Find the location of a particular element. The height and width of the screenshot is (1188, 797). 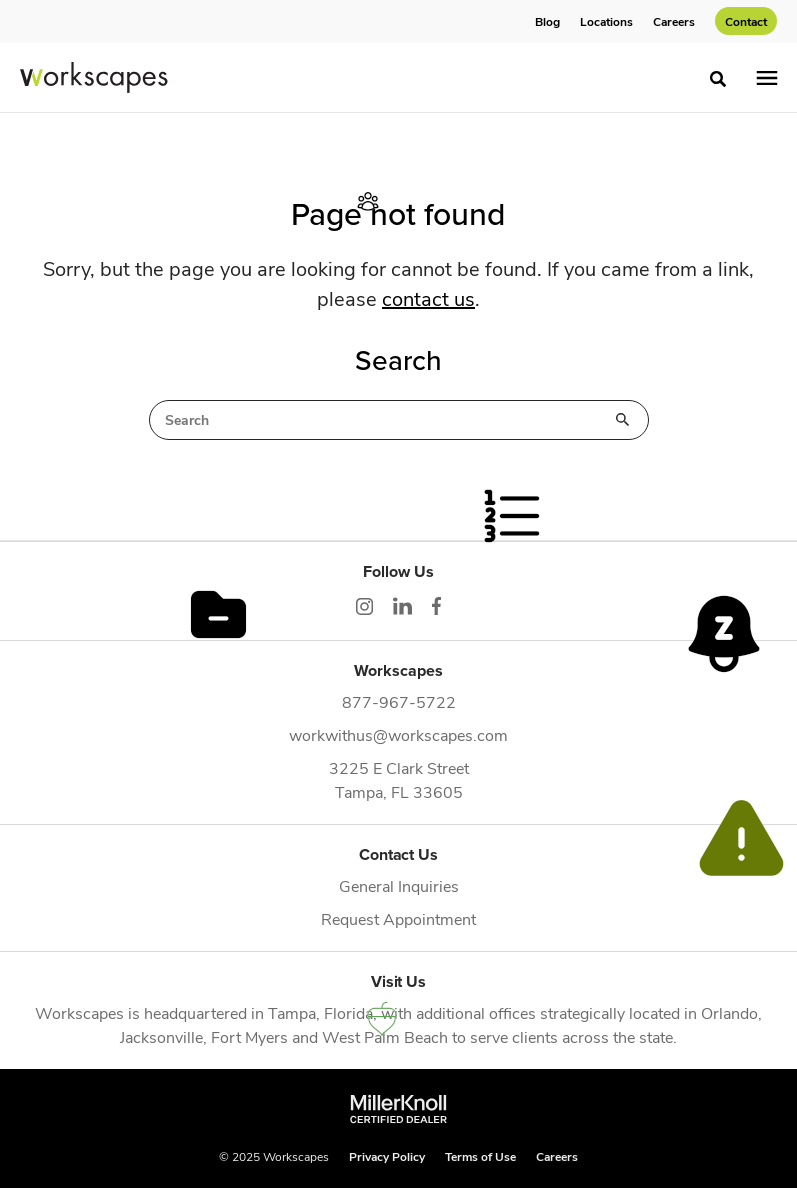

view all team members is located at coordinates (368, 201).